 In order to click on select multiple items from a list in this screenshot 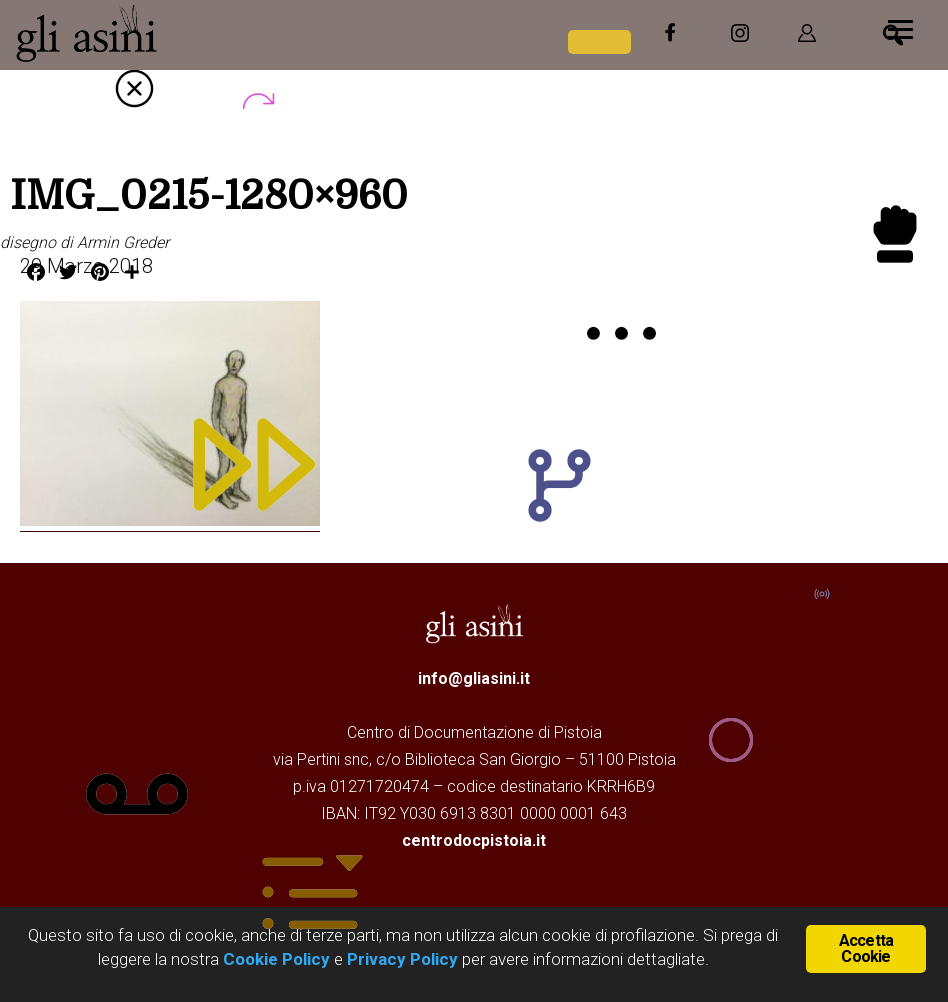, I will do `click(310, 892)`.